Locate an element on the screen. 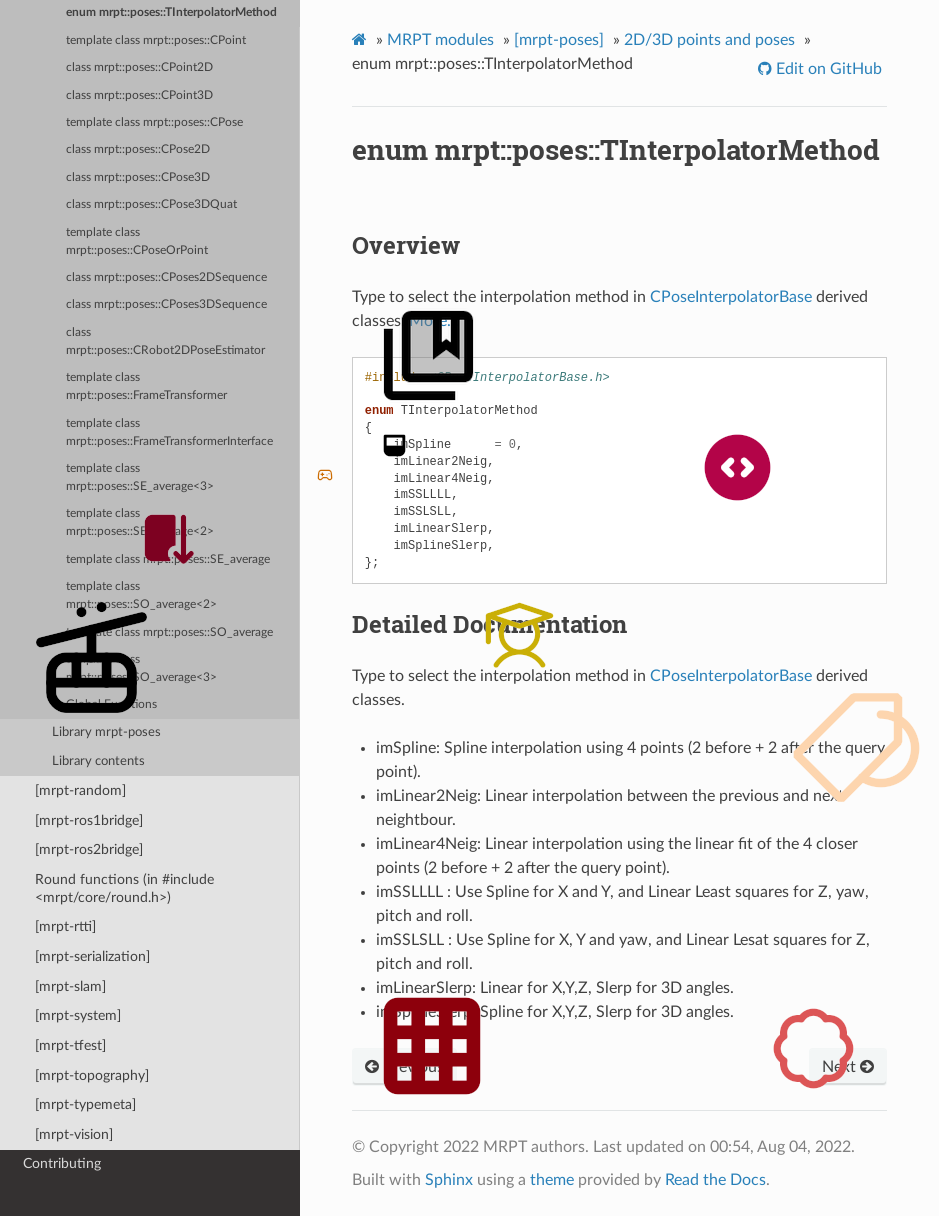 The image size is (939, 1216). view data in grid or table format is located at coordinates (432, 1046).